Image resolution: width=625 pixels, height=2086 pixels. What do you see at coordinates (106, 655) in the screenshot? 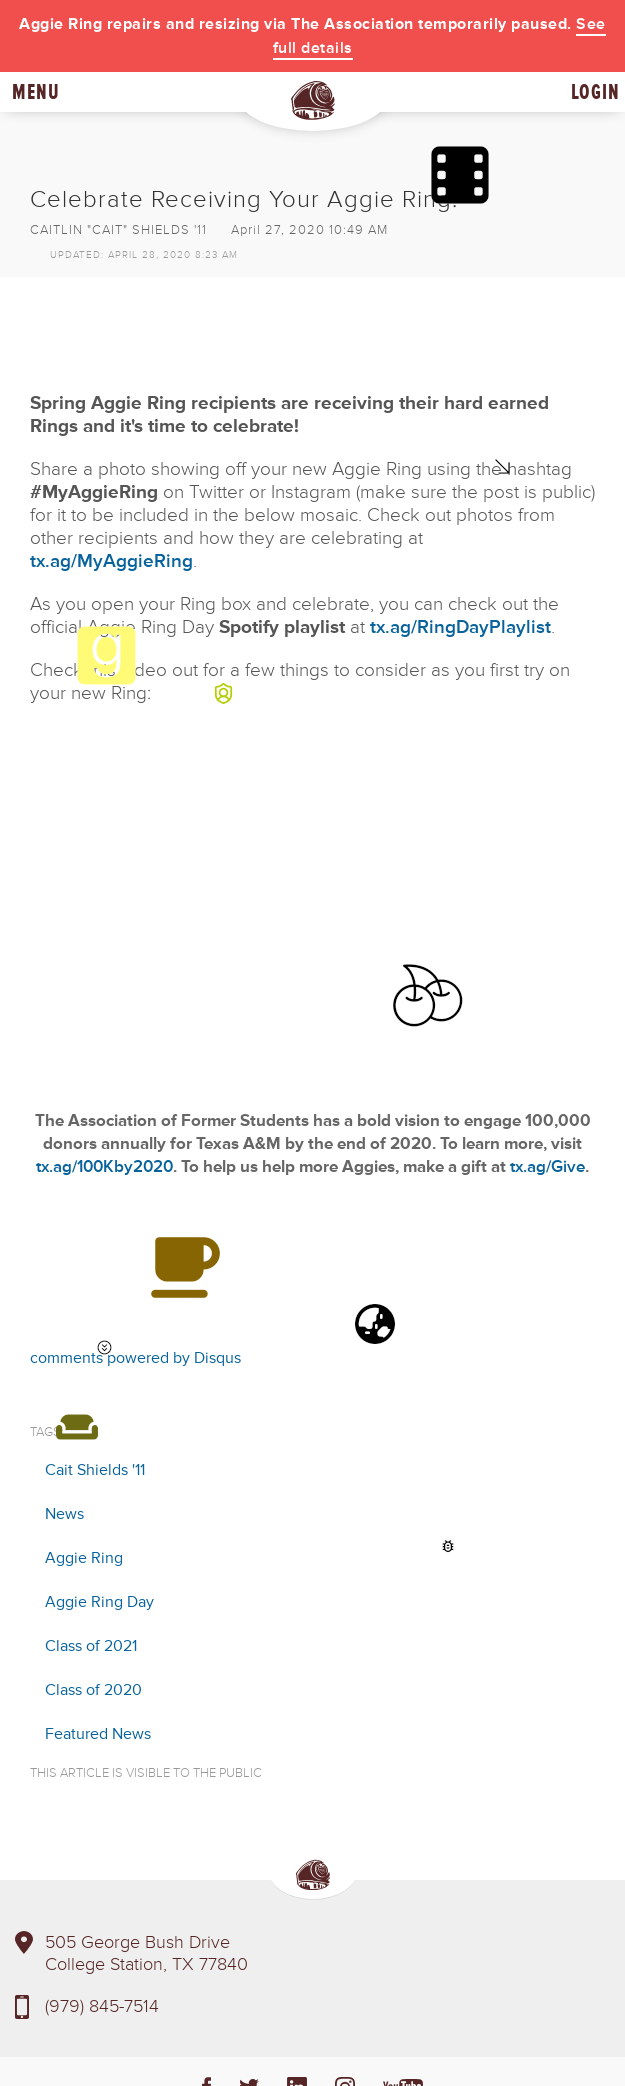
I see `open the goodreads app` at bounding box center [106, 655].